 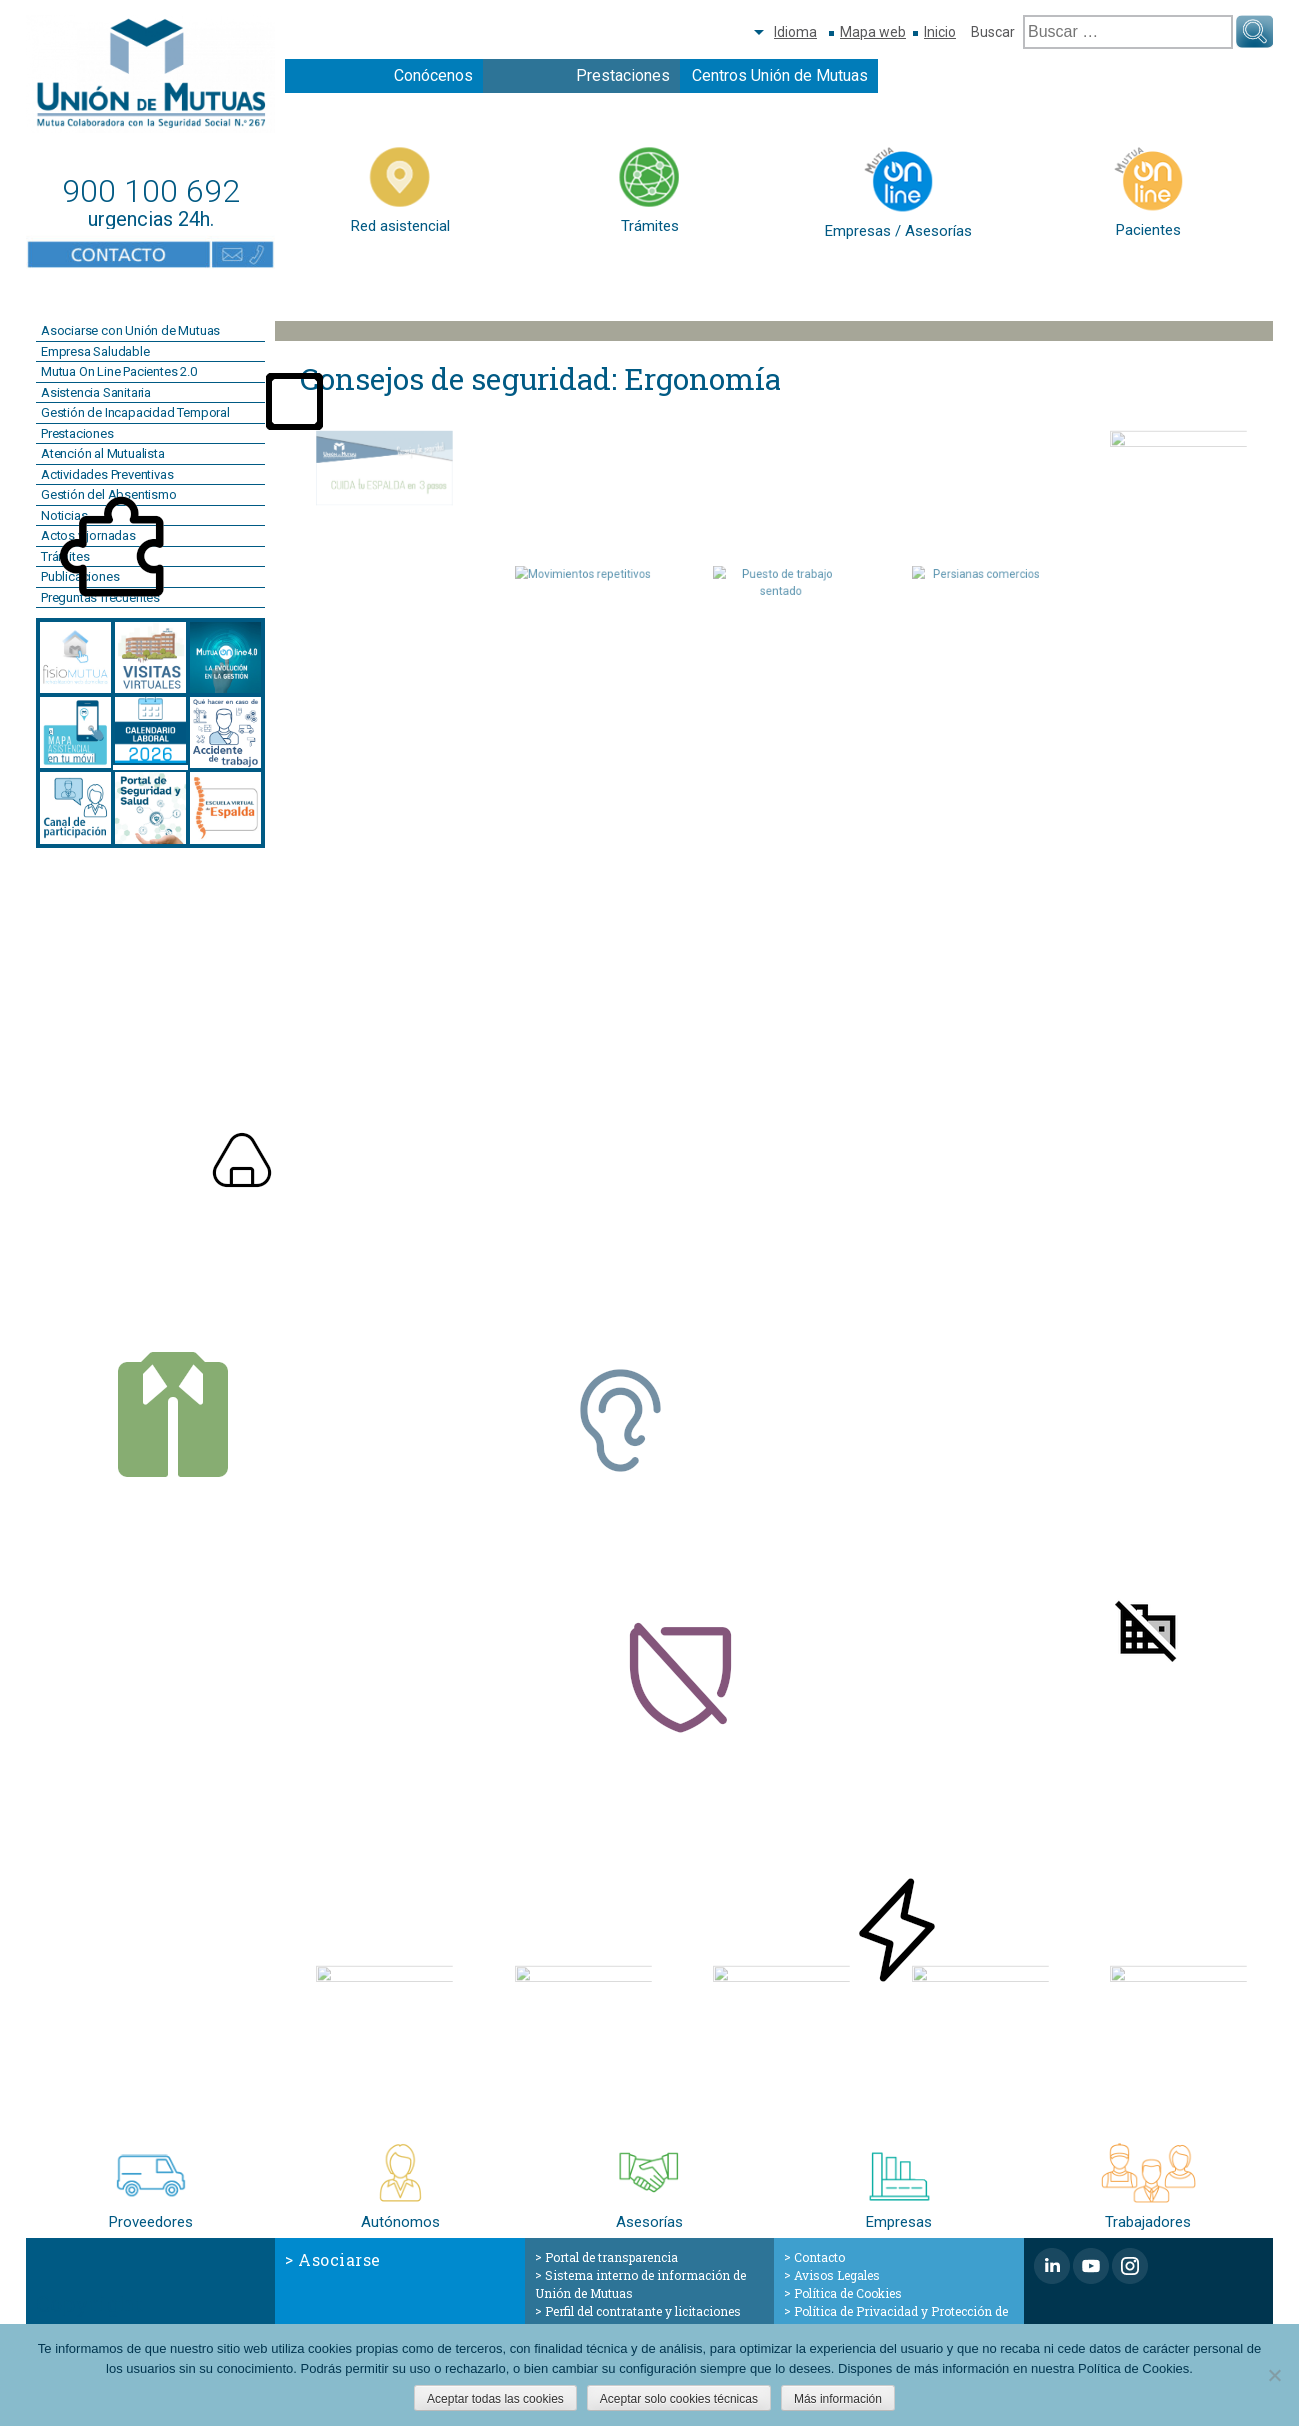 I want to click on unselected checkbox option, so click(x=294, y=401).